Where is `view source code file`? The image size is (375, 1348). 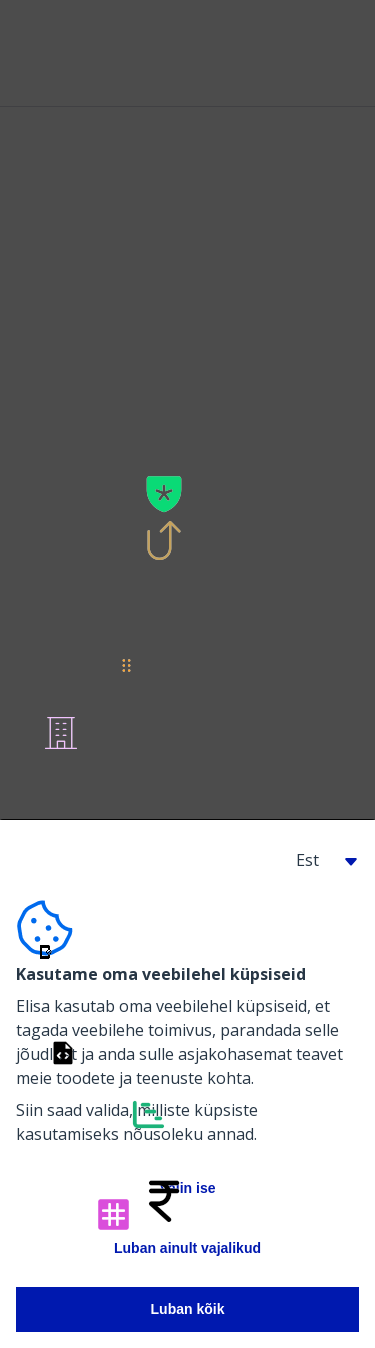
view source code file is located at coordinates (63, 1053).